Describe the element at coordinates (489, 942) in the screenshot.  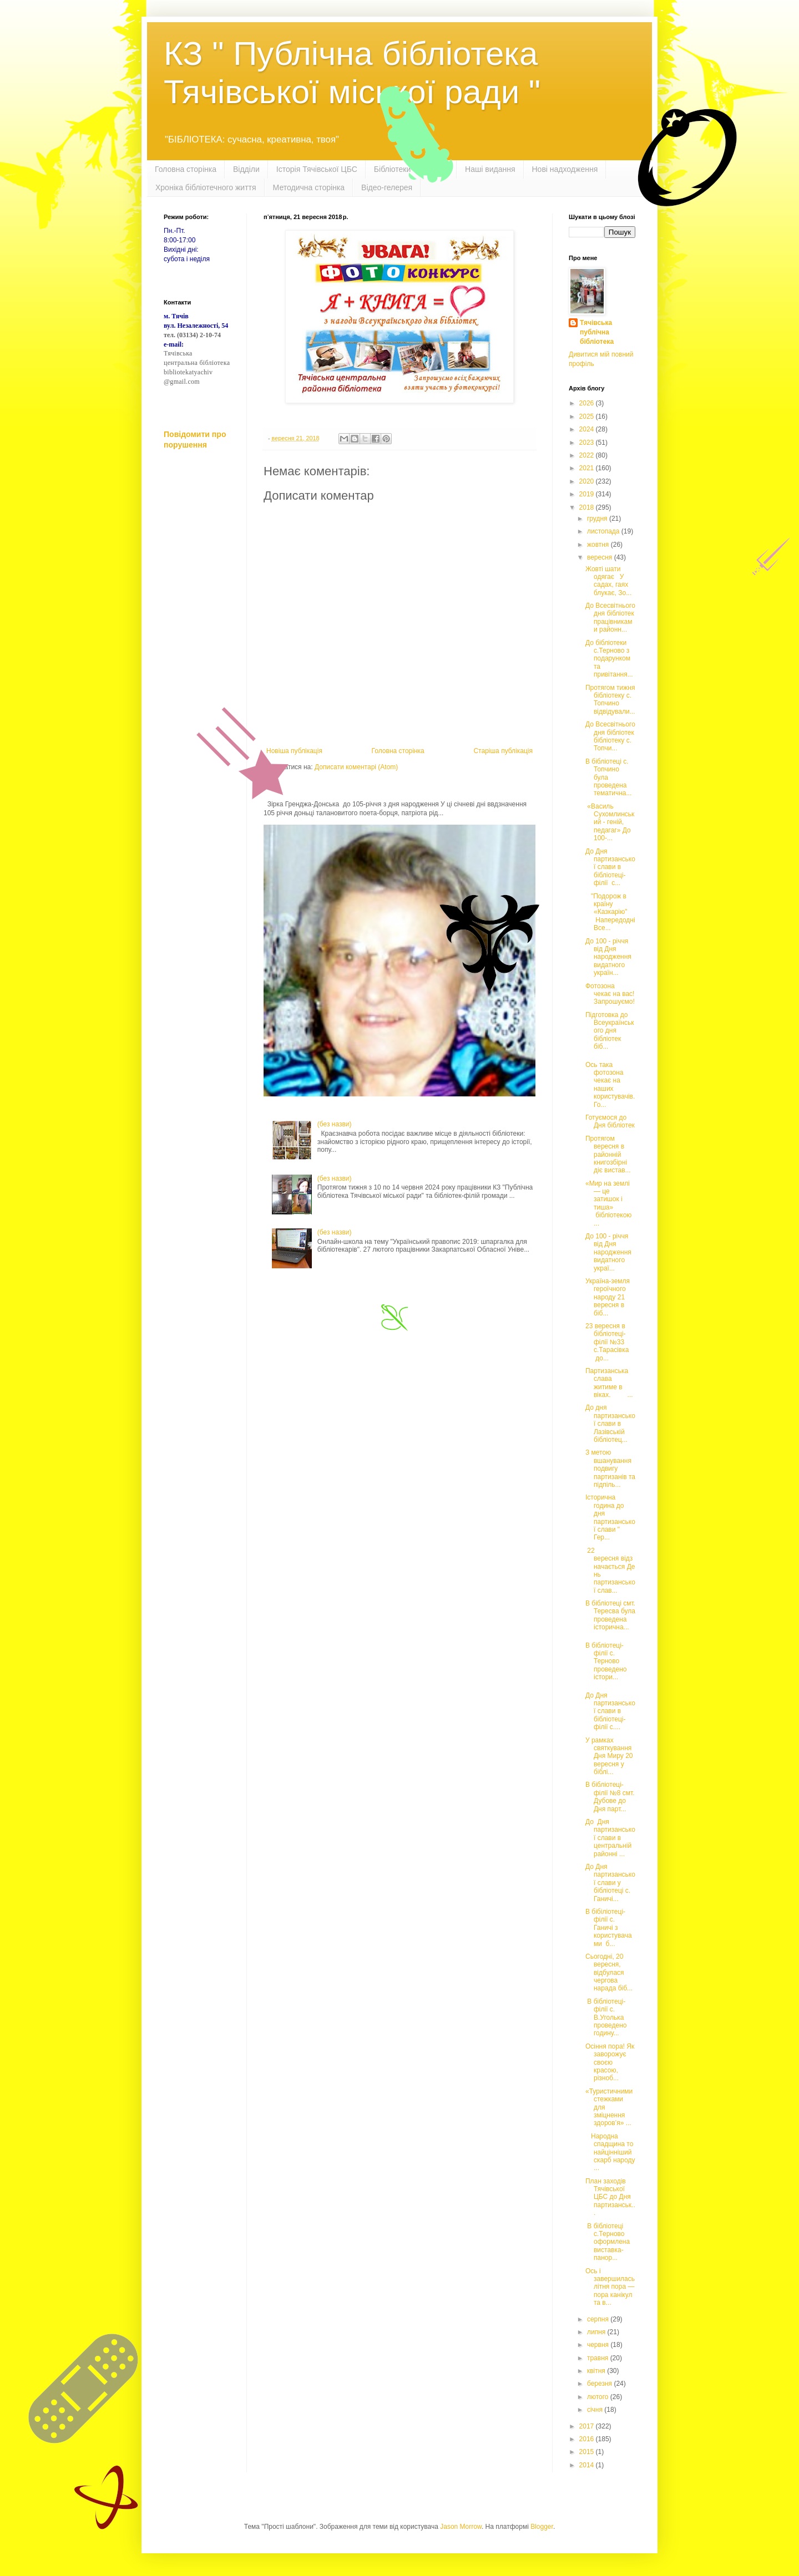
I see `decorative fleur-de-lis or heraldic emblem` at that location.